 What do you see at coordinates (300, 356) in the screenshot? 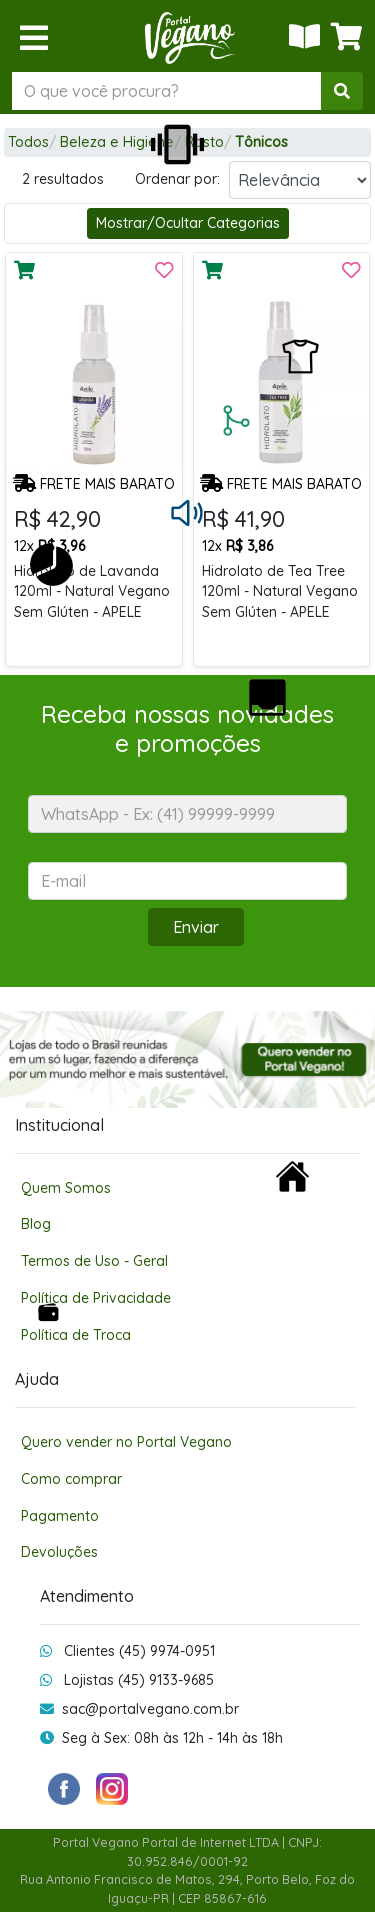
I see `browse clothing or apparel items` at bounding box center [300, 356].